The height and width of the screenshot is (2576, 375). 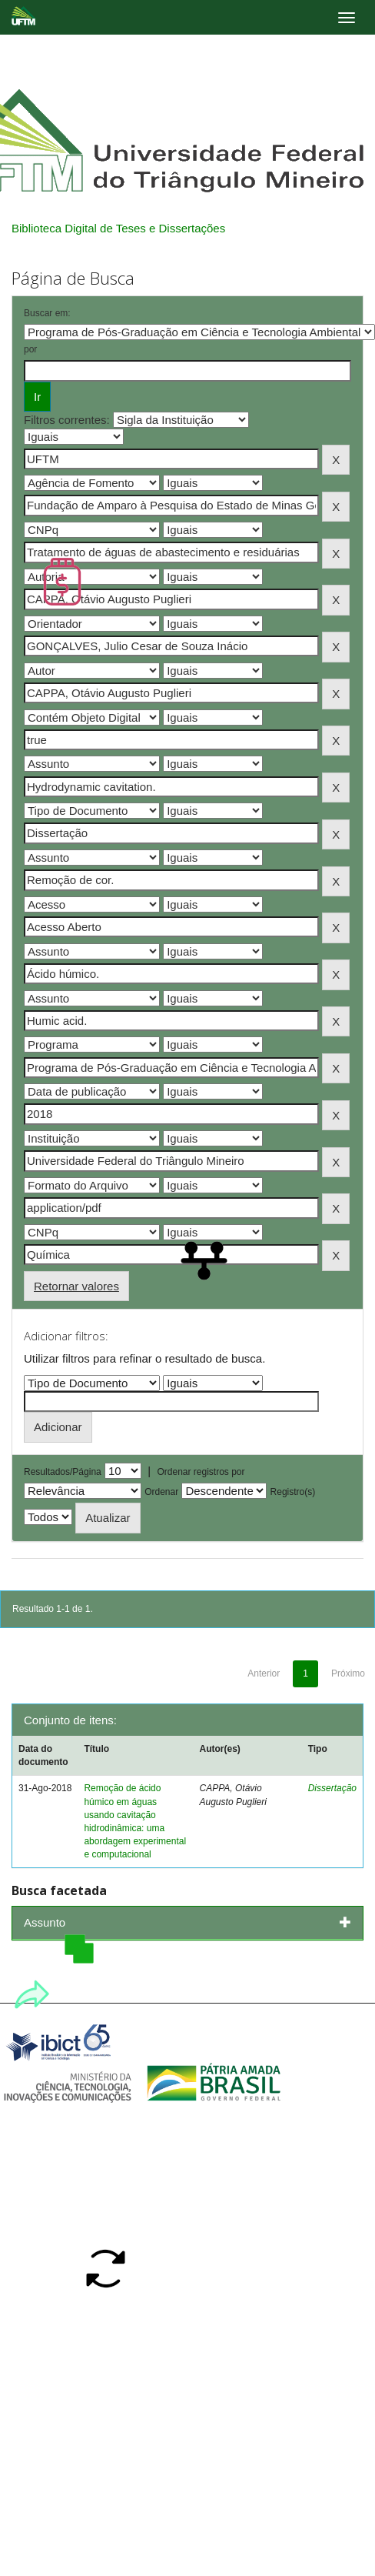 What do you see at coordinates (105, 2268) in the screenshot?
I see `refresh or reload content` at bounding box center [105, 2268].